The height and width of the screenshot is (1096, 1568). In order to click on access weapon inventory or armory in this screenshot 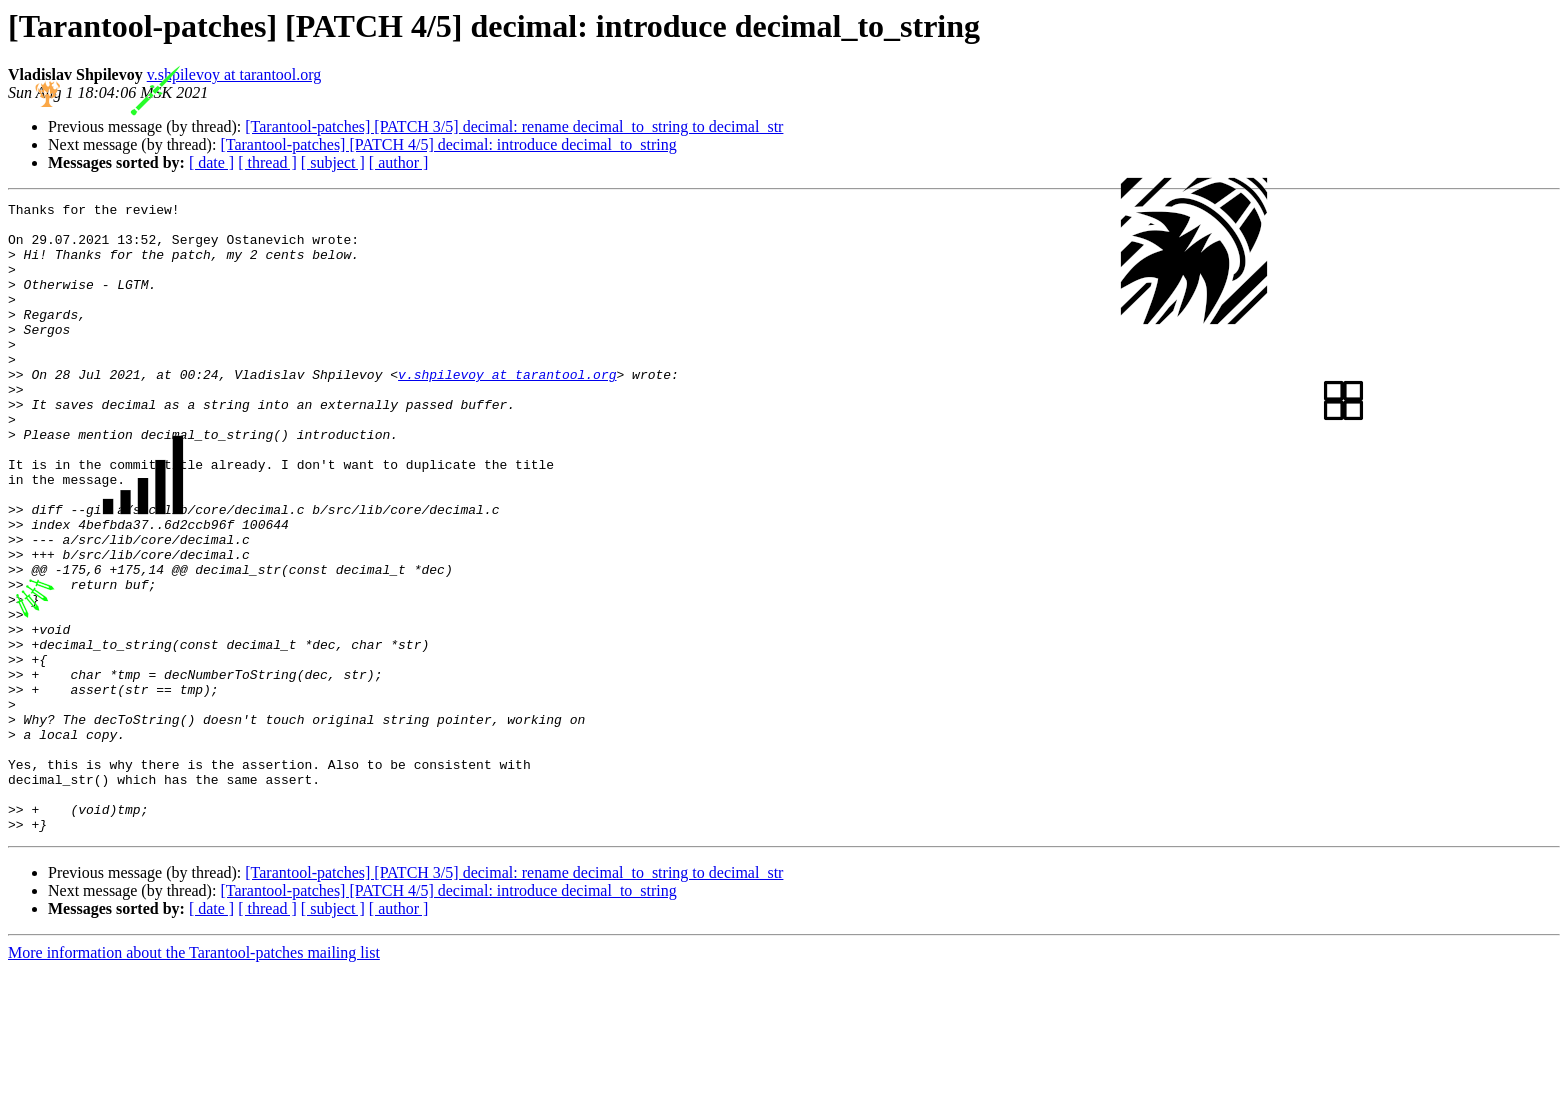, I will do `click(35, 598)`.